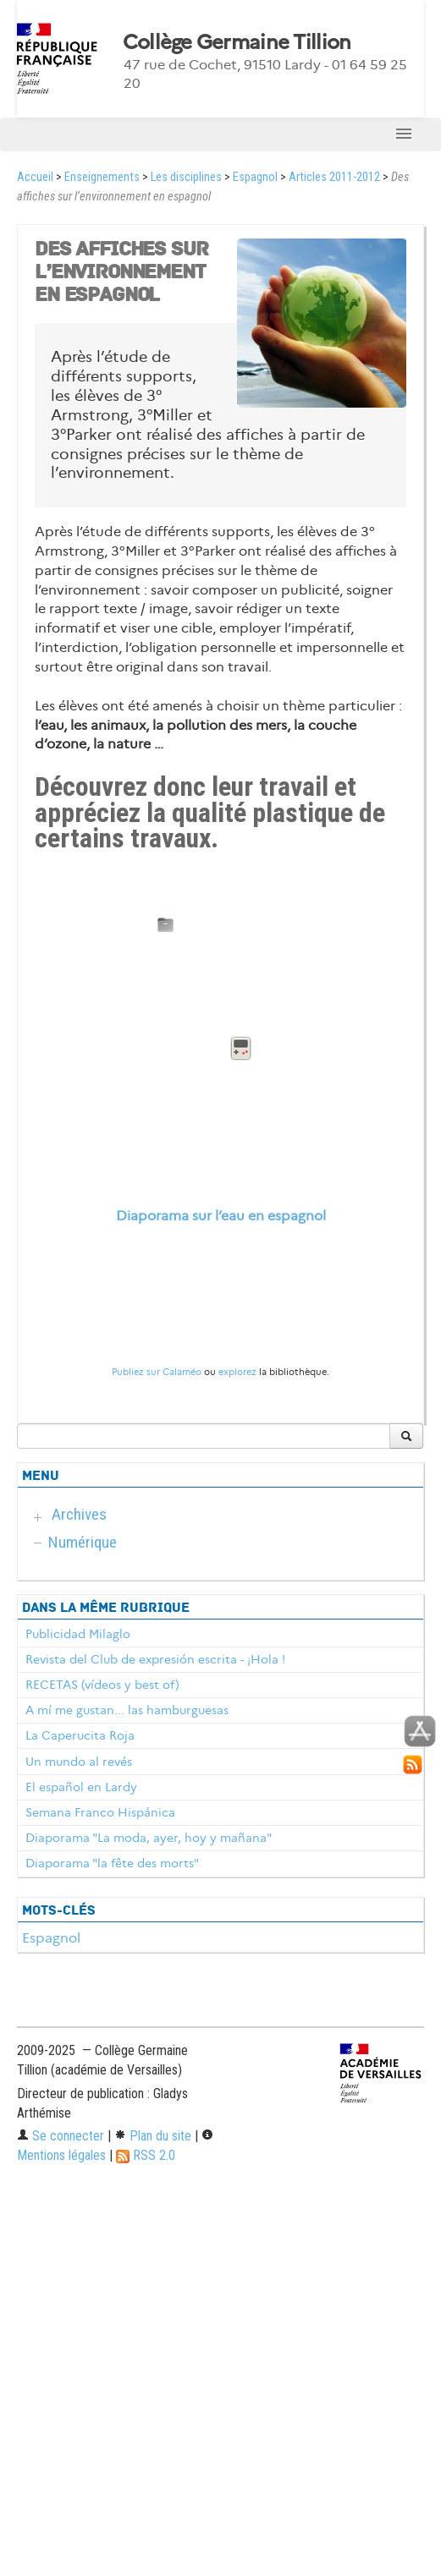 The height and width of the screenshot is (2576, 441). Describe the element at coordinates (412, 1764) in the screenshot. I see `open rss feed reader app` at that location.